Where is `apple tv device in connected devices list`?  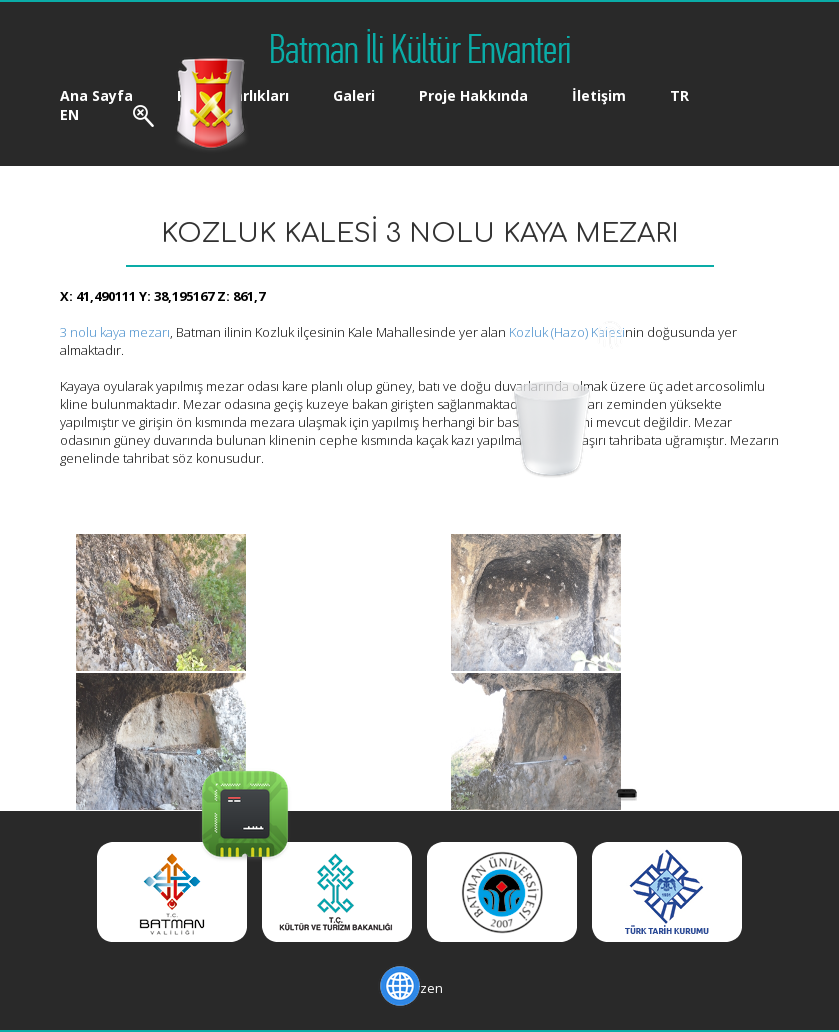
apple tv device in connected devices list is located at coordinates (626, 795).